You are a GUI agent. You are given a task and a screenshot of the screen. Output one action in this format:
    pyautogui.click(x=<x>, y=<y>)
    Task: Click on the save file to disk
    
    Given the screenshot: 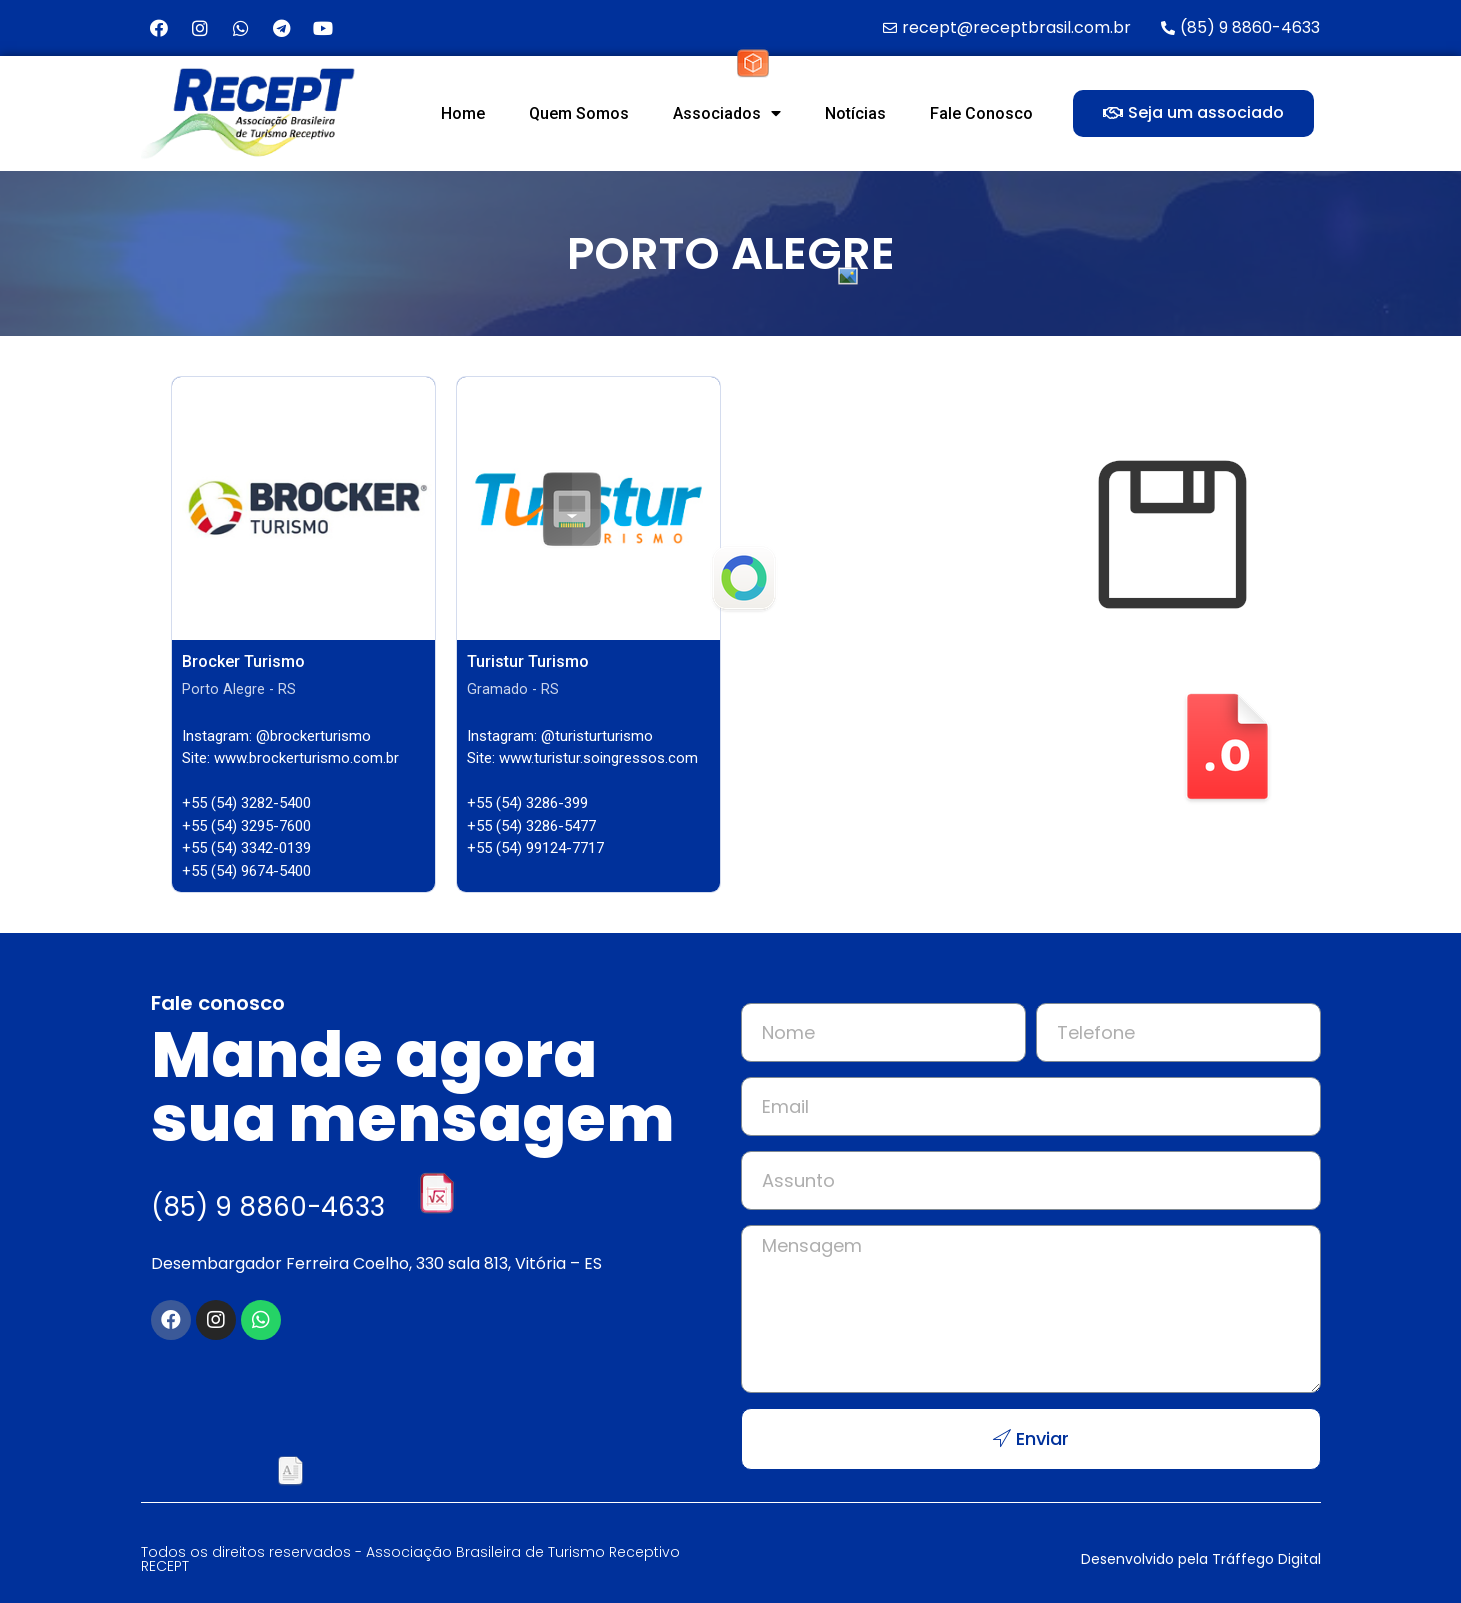 What is the action you would take?
    pyautogui.click(x=1172, y=534)
    